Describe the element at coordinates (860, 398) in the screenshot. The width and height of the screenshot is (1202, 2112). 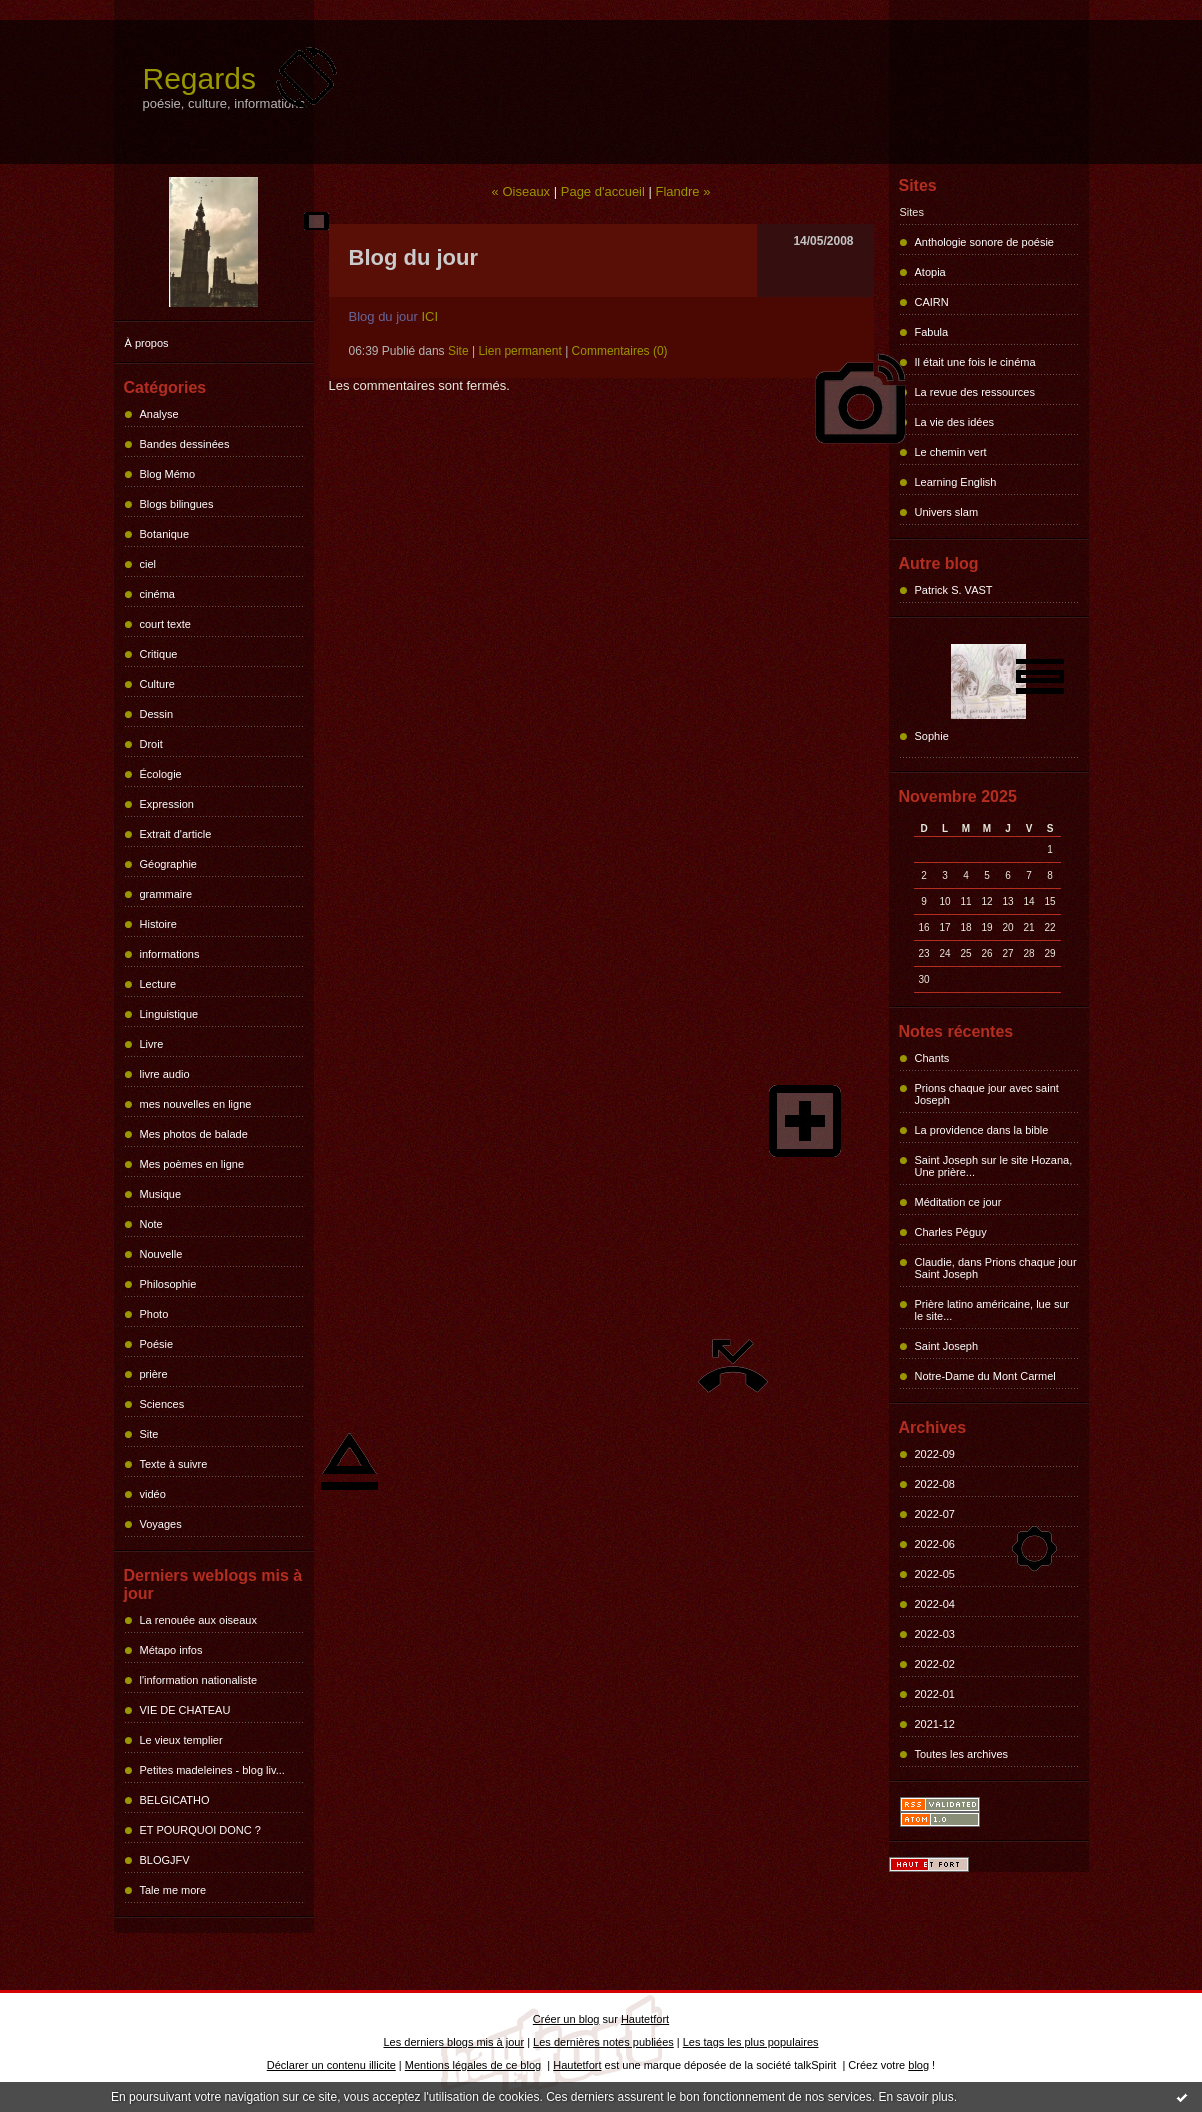
I see `connect to a wireless or linked camera device` at that location.